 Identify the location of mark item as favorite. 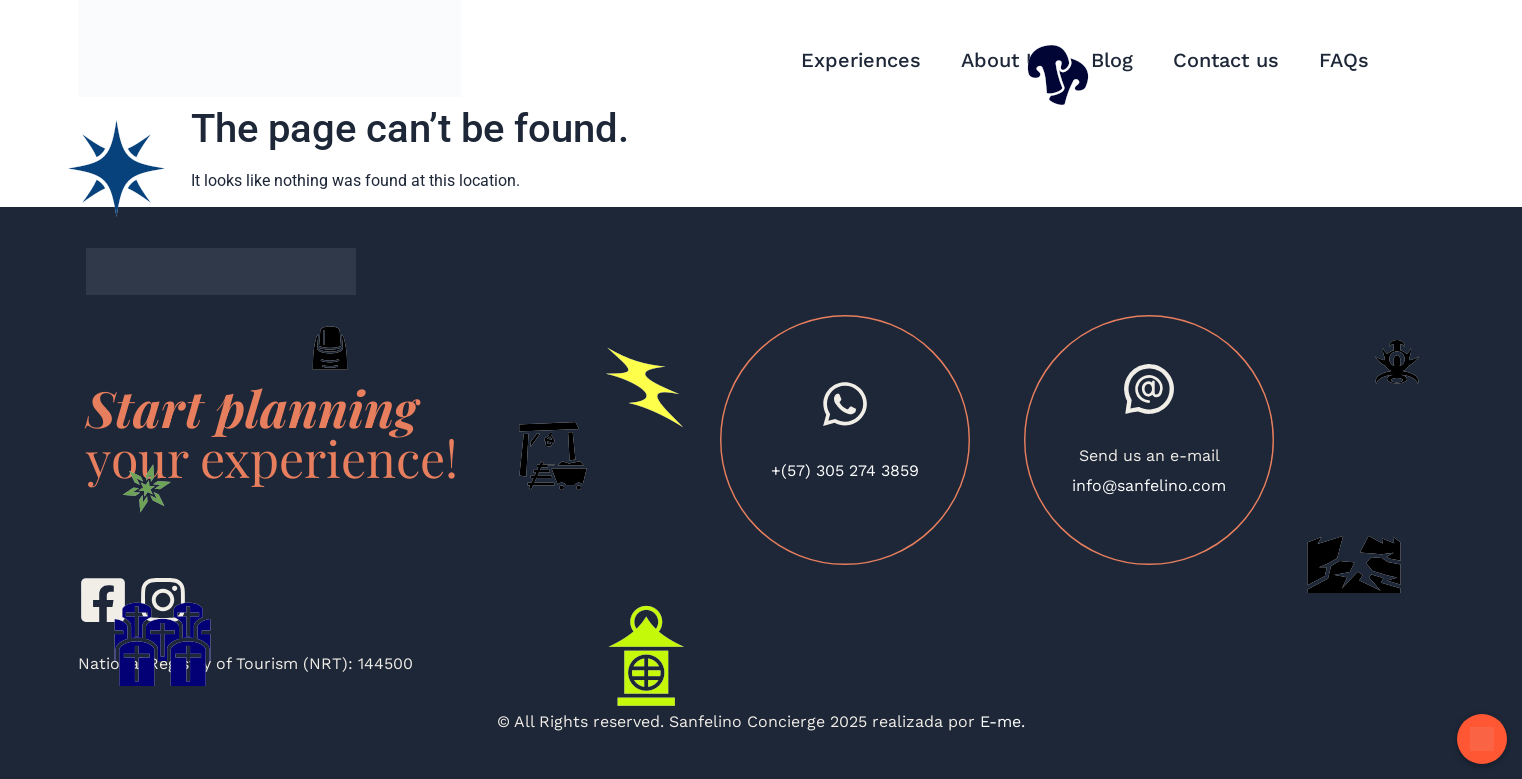
(146, 488).